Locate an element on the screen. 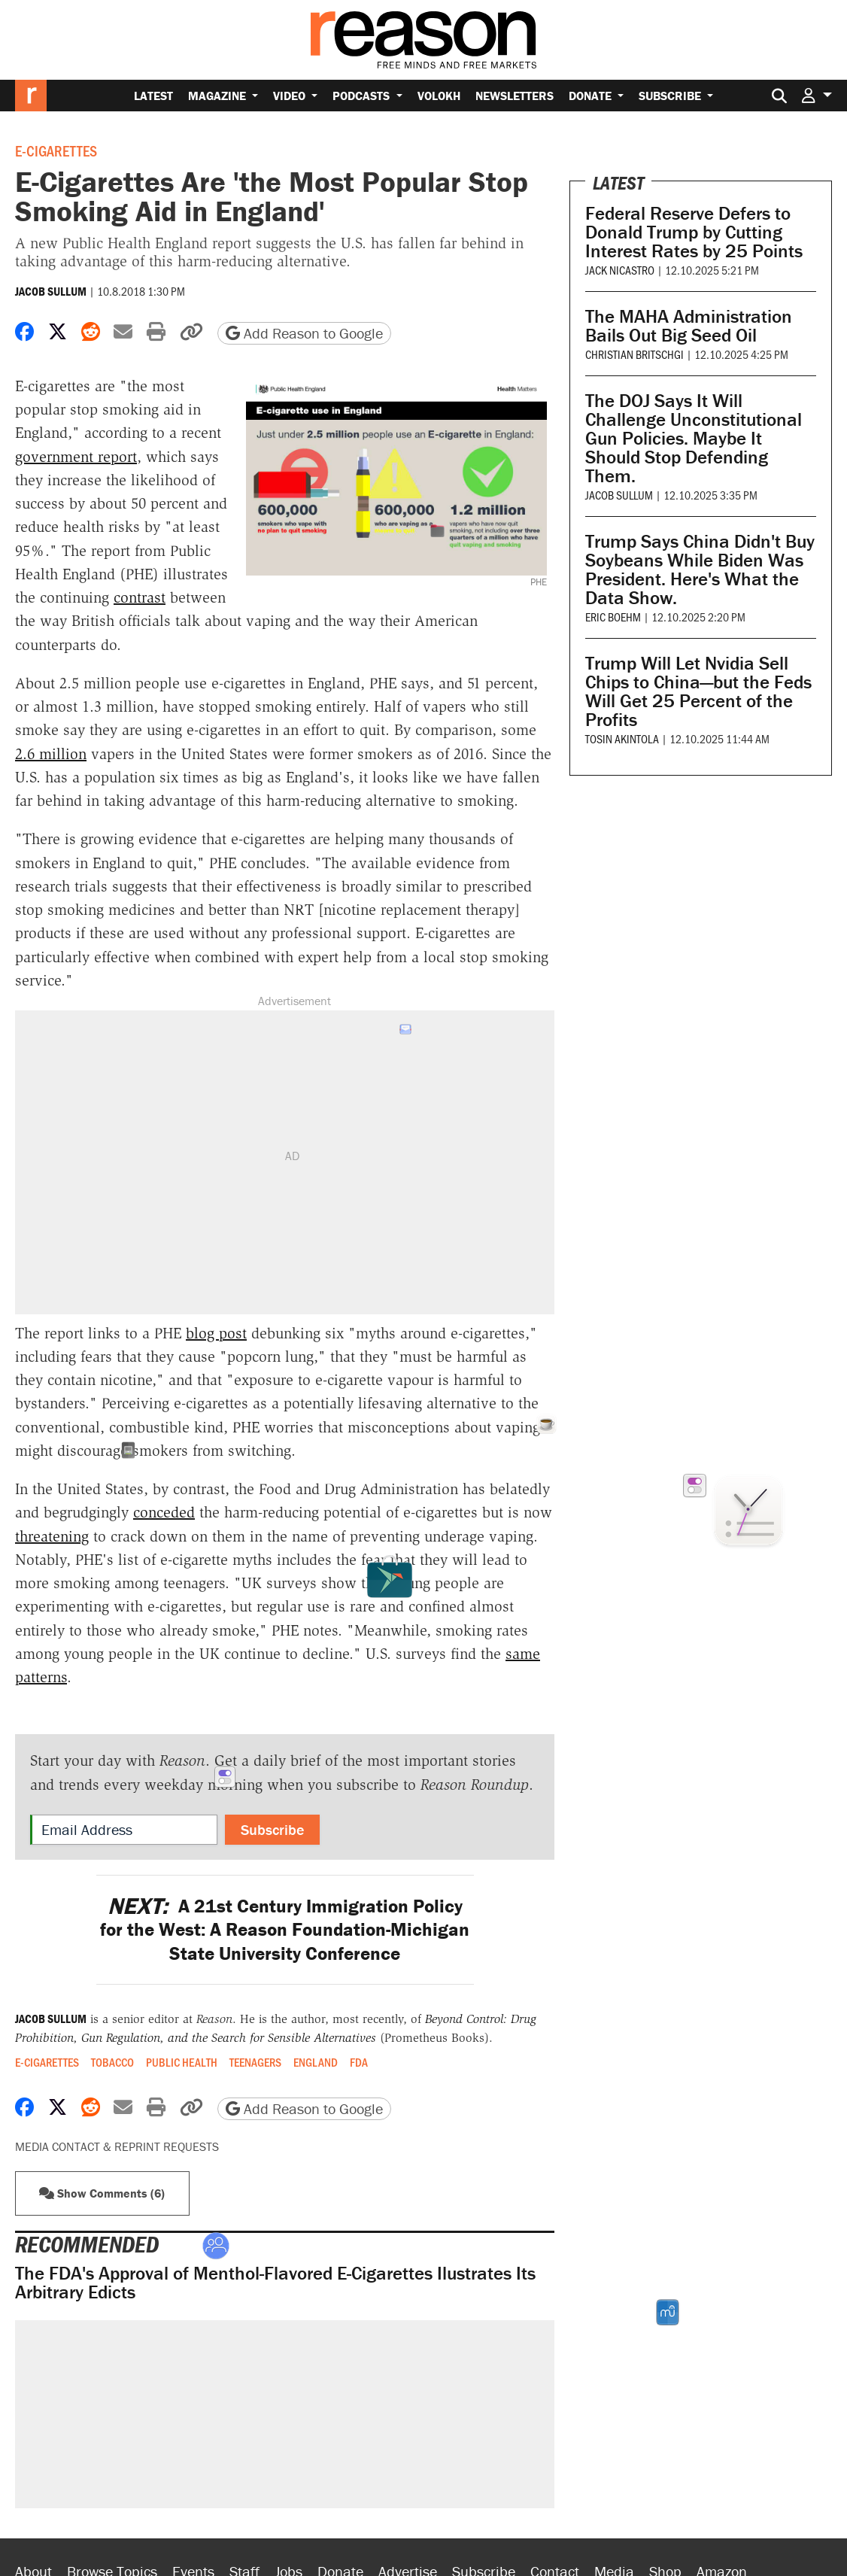 The height and width of the screenshot is (2576, 847). open folder to view contents is located at coordinates (437, 530).